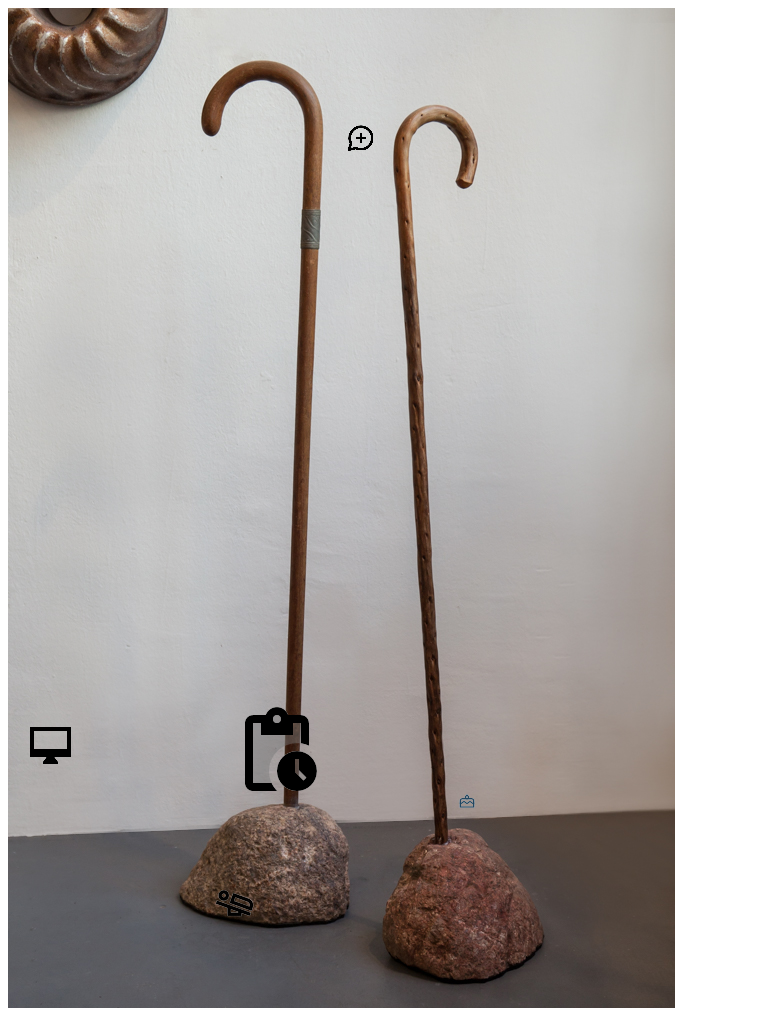 Image resolution: width=768 pixels, height=1016 pixels. I want to click on view on desktop display, so click(50, 745).